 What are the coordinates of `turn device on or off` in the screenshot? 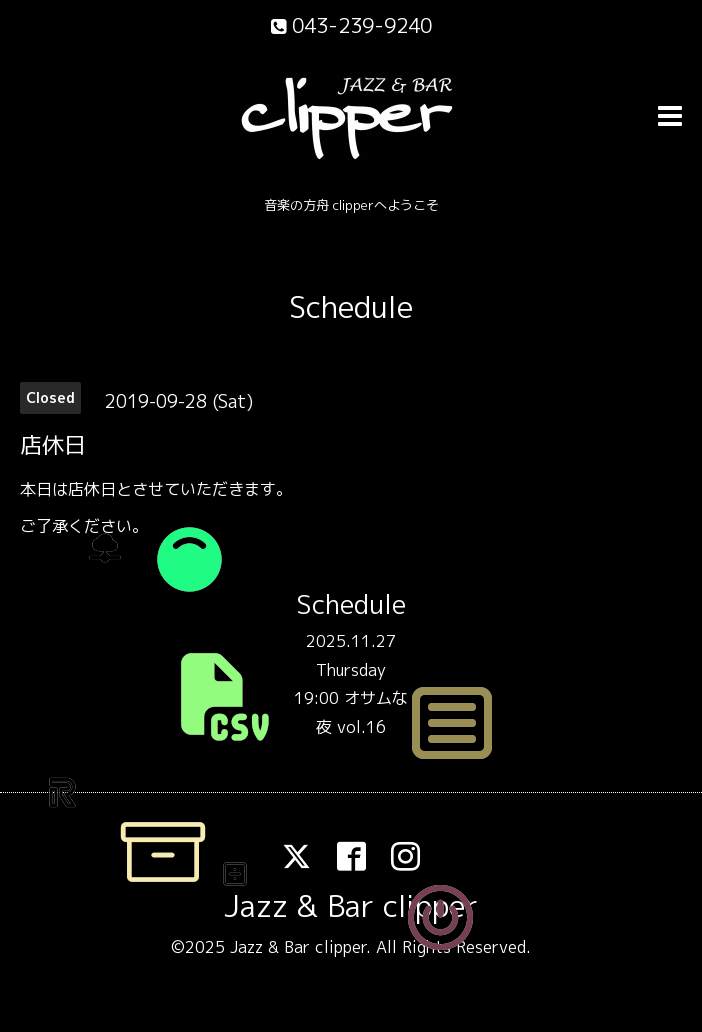 It's located at (440, 917).